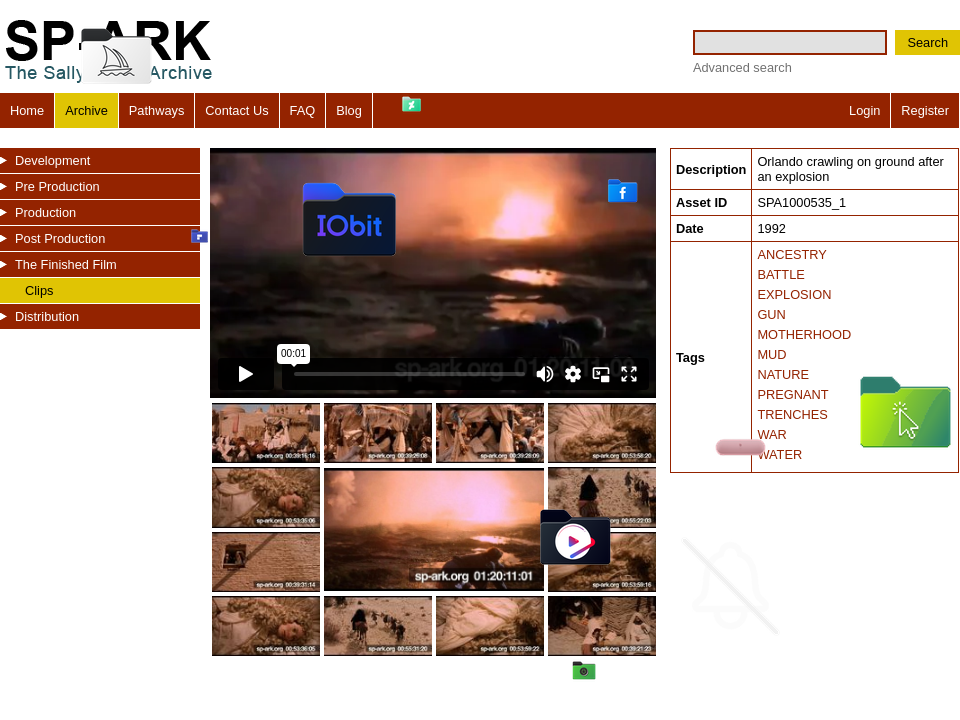  What do you see at coordinates (199, 236) in the screenshot?
I see `open wondershare pdfelement documents folder` at bounding box center [199, 236].